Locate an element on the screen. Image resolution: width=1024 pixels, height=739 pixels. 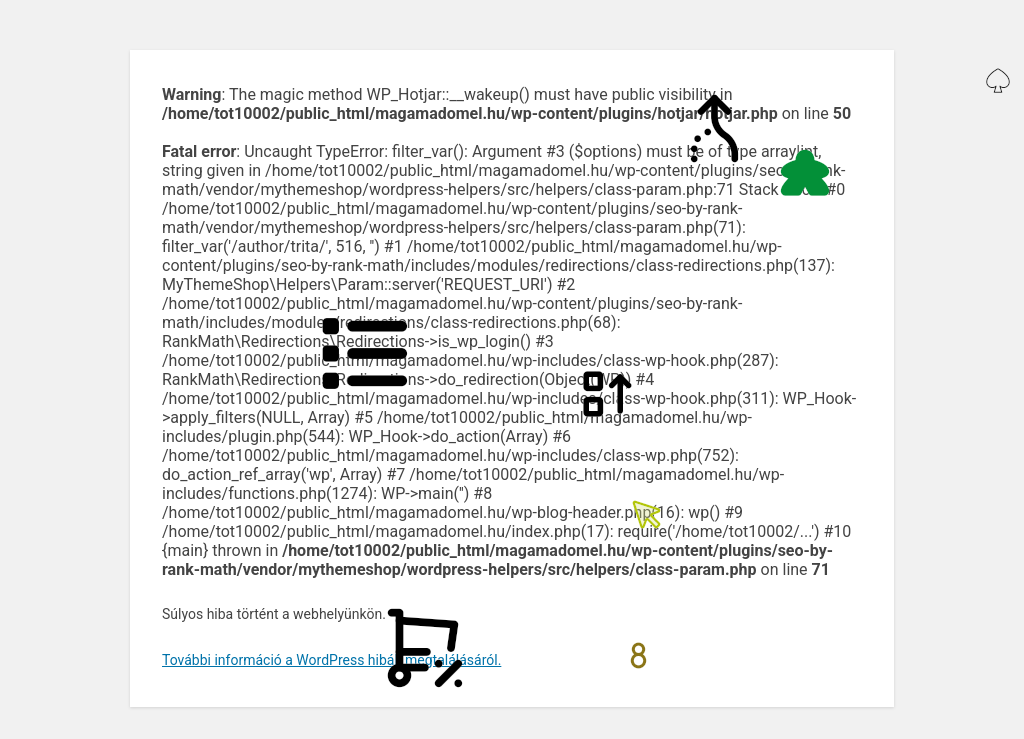
mouse cursor pointer is located at coordinates (646, 514).